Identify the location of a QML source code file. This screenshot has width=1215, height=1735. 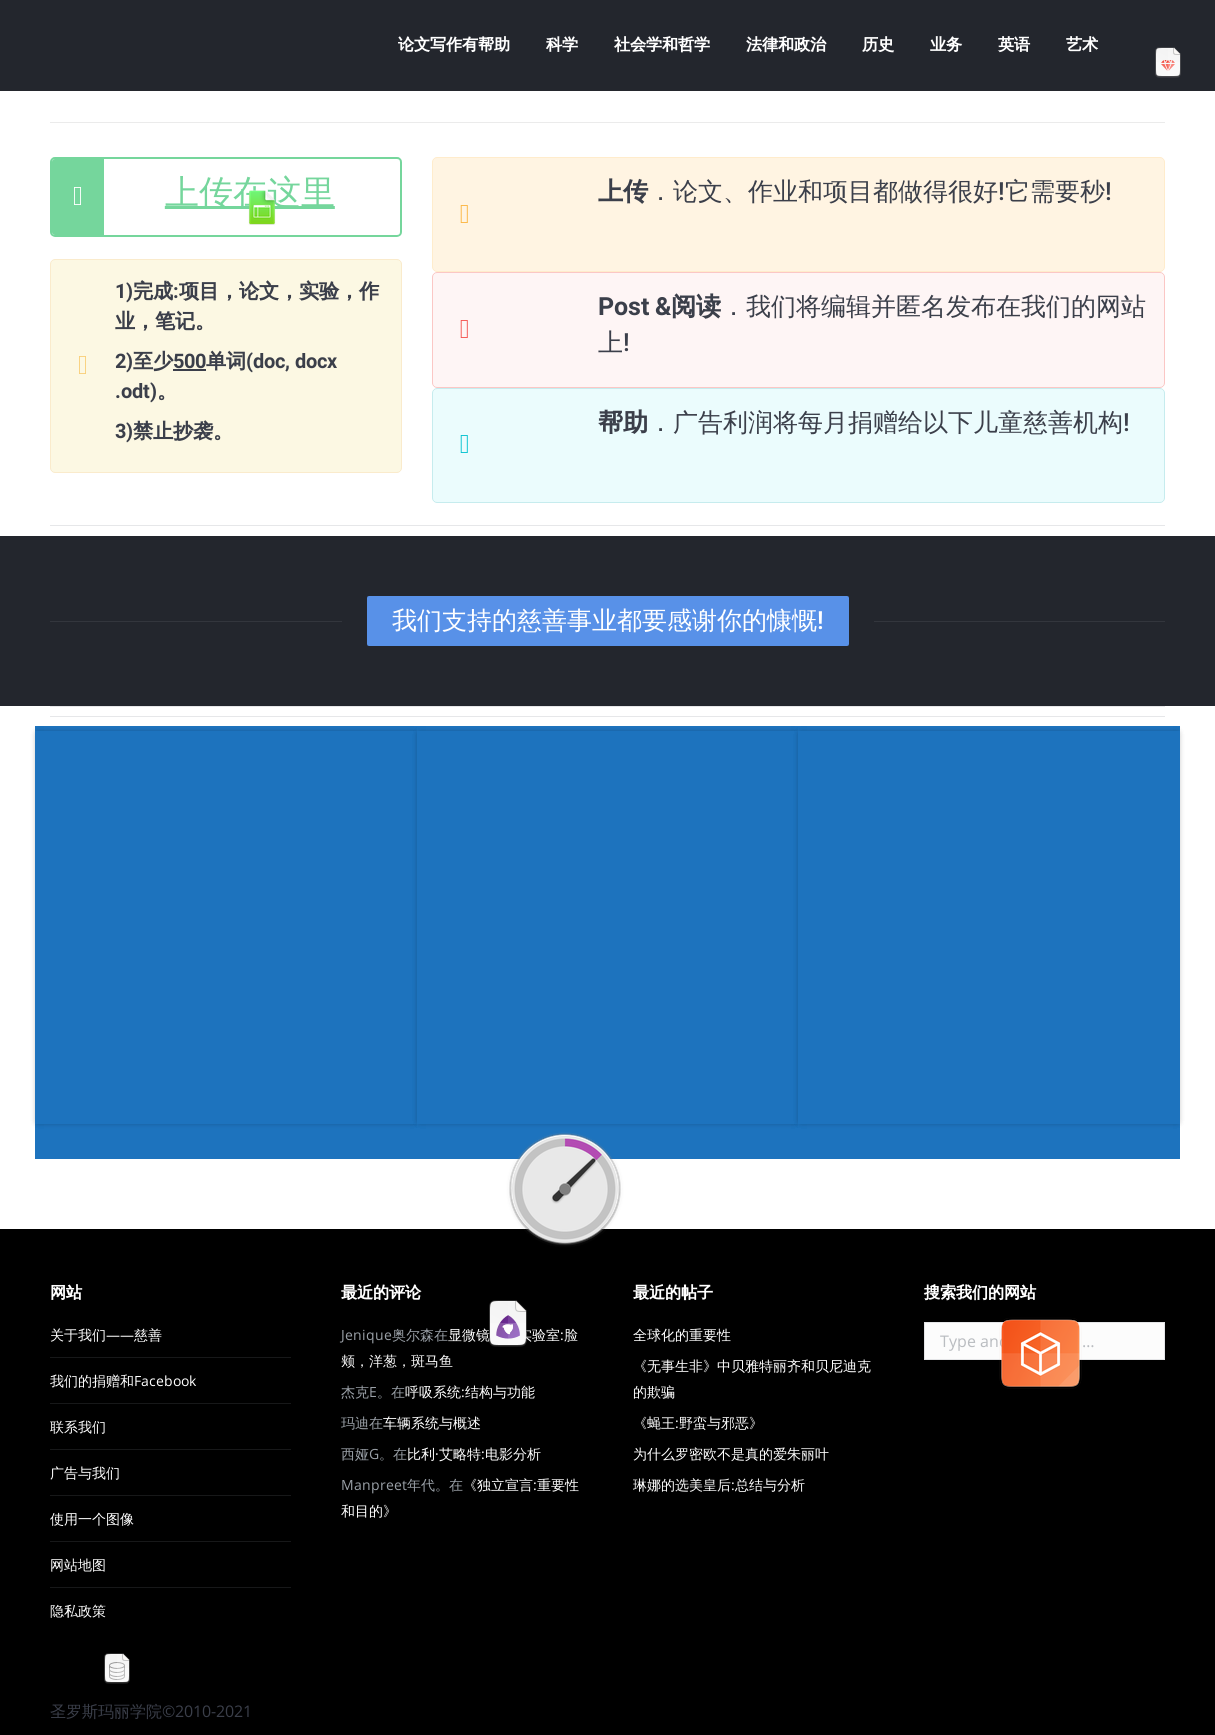
(262, 208).